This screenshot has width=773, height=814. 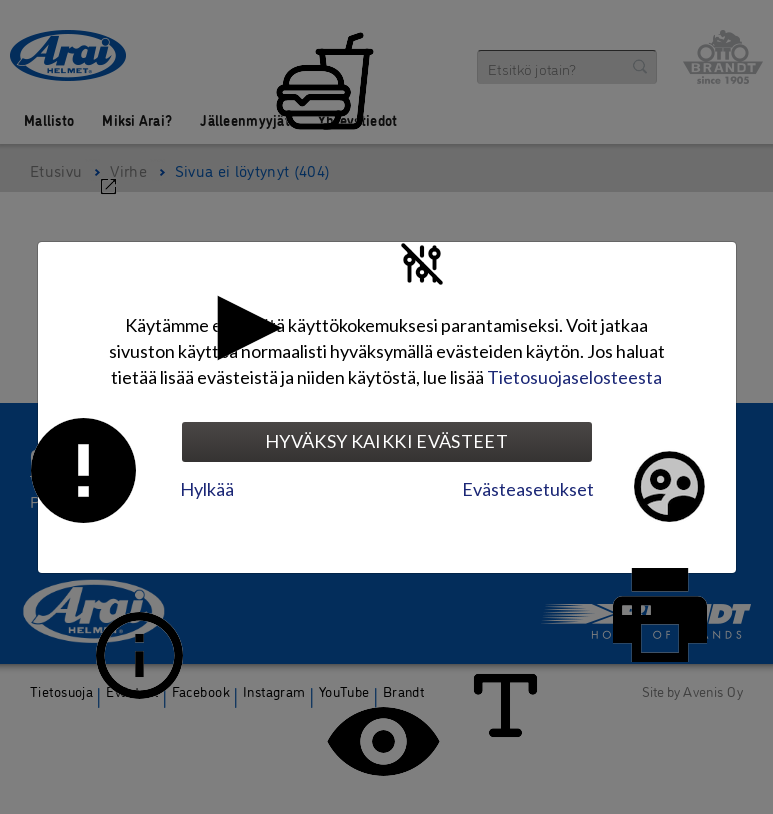 What do you see at coordinates (383, 741) in the screenshot?
I see `show hidden content` at bounding box center [383, 741].